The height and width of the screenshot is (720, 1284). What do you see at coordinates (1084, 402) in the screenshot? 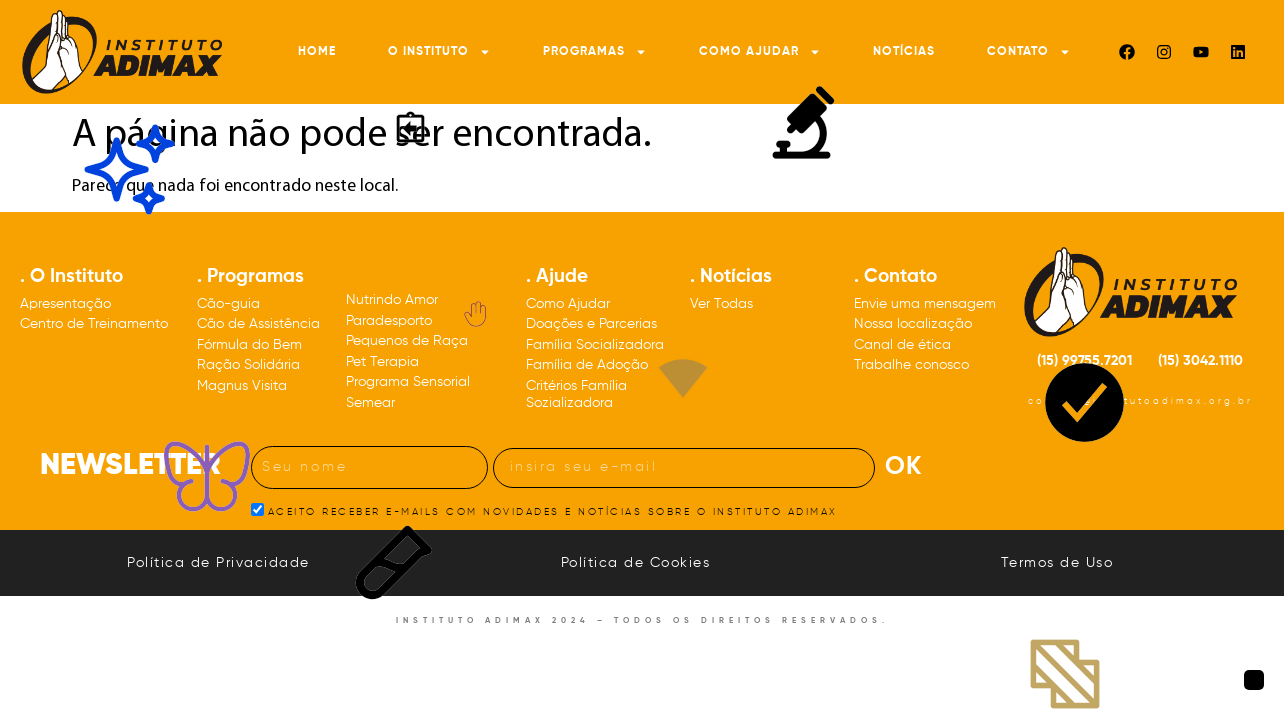
I see `indicates a completed or successful action` at bounding box center [1084, 402].